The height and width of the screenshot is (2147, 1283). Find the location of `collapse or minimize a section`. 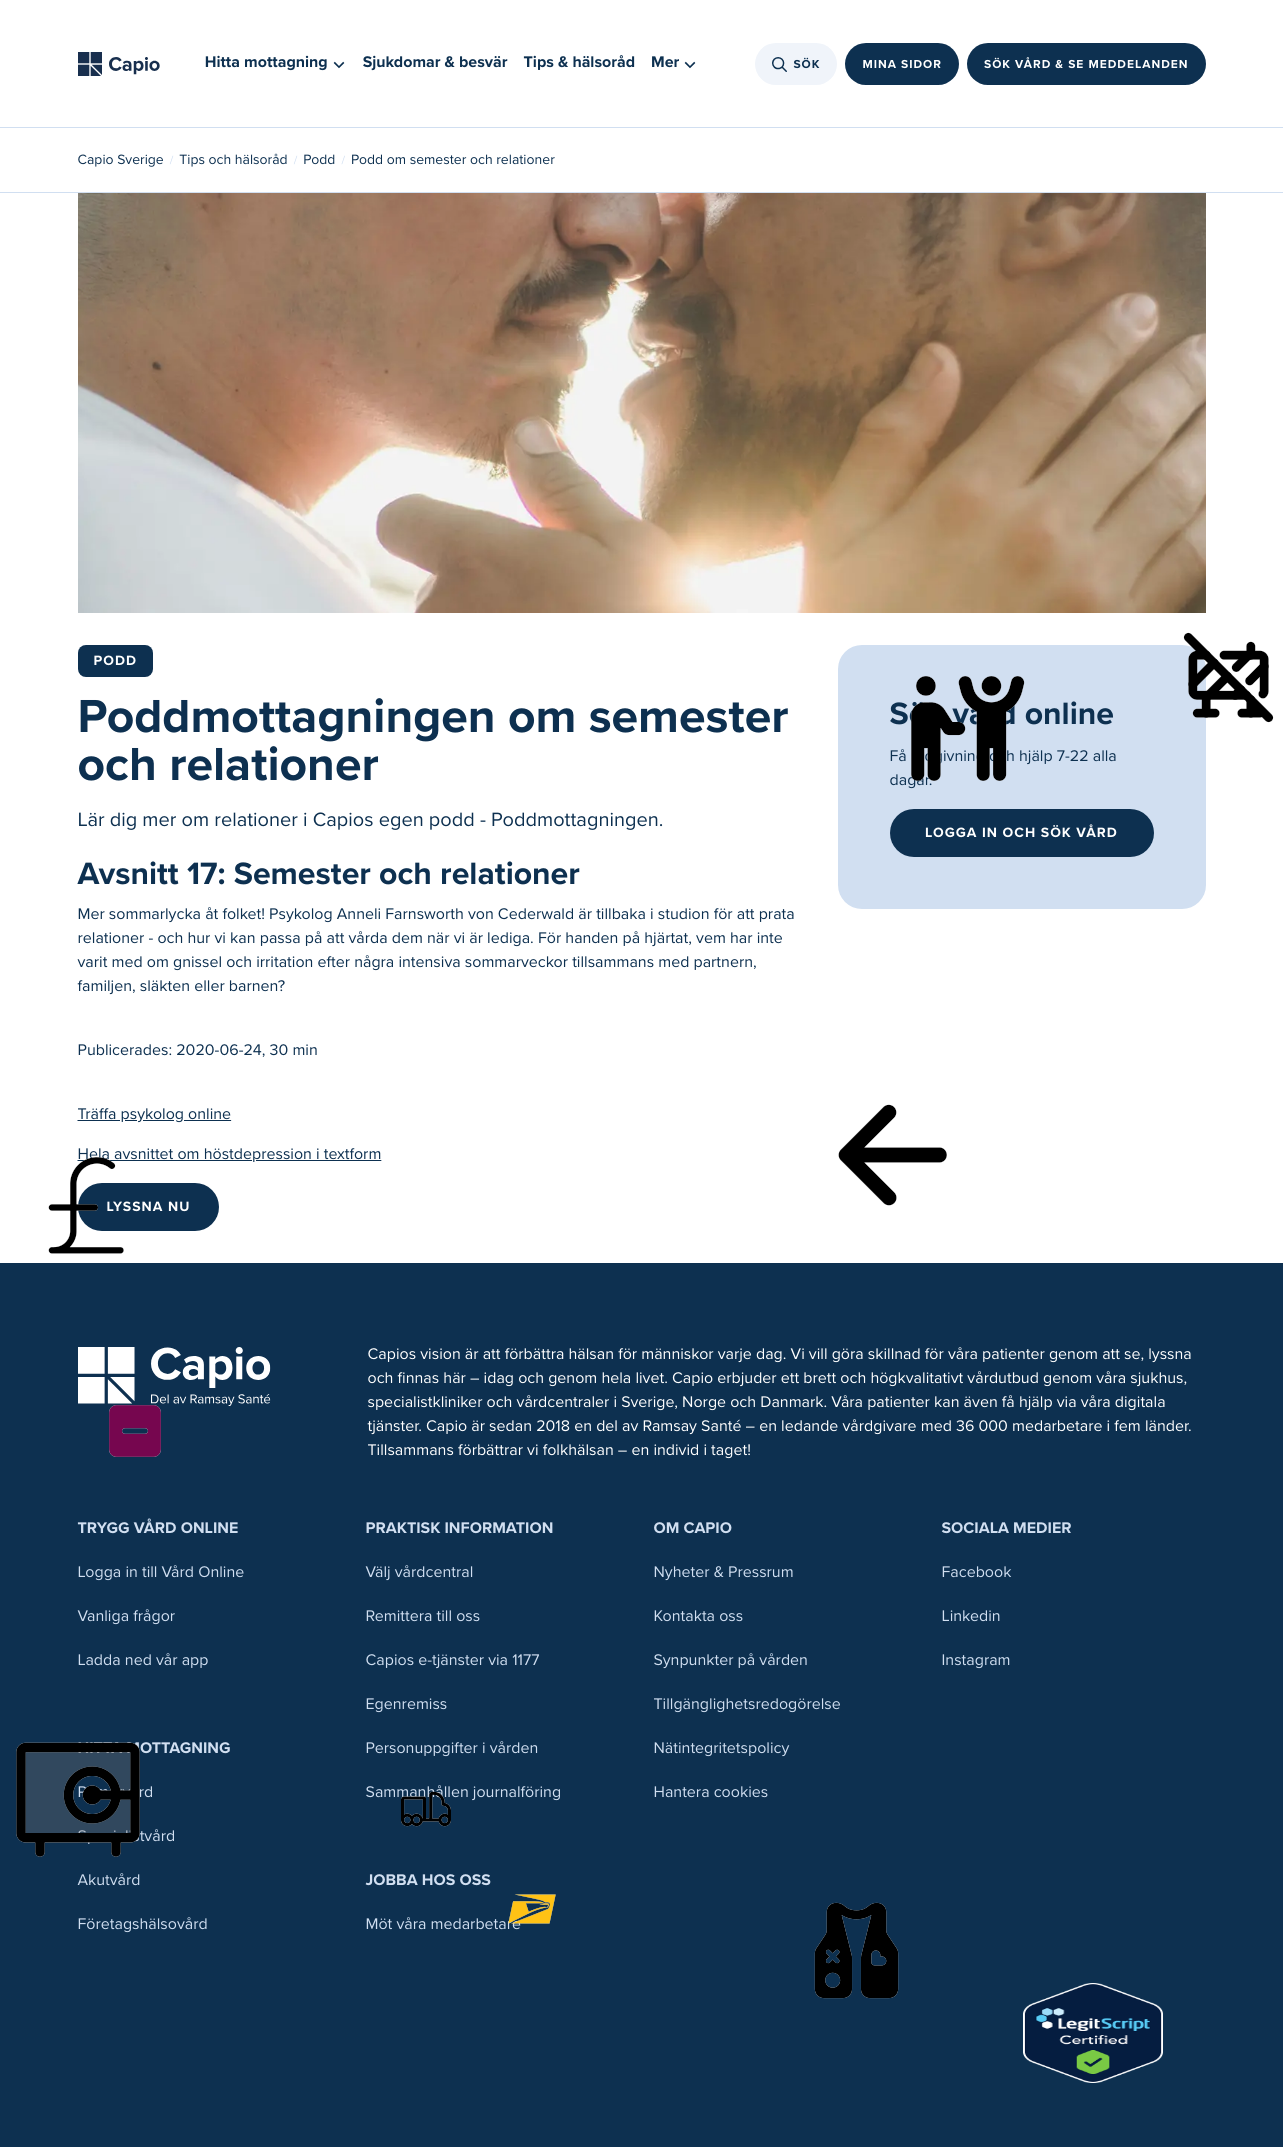

collapse or minimize a section is located at coordinates (135, 1431).